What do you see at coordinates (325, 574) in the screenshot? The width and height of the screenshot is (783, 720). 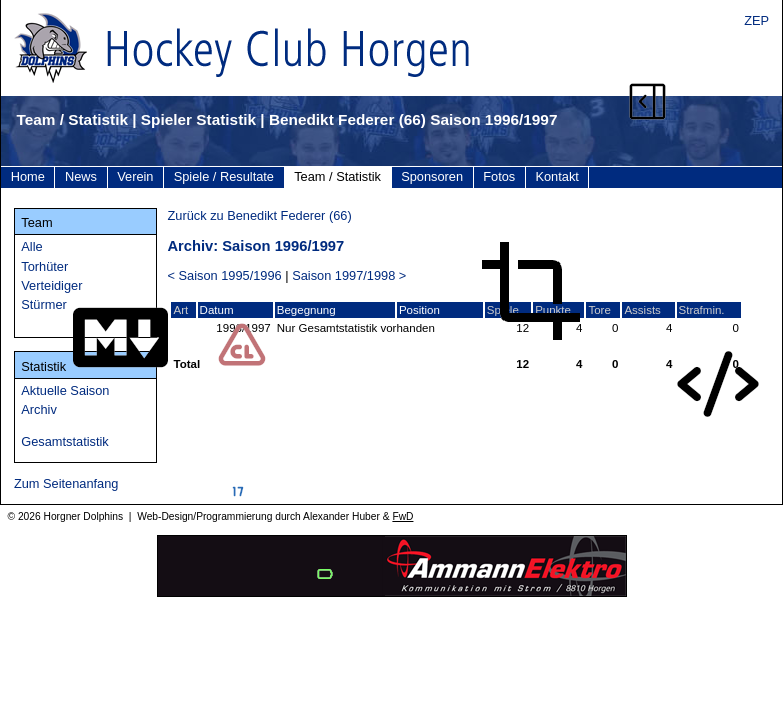 I see `indicates current battery level` at bounding box center [325, 574].